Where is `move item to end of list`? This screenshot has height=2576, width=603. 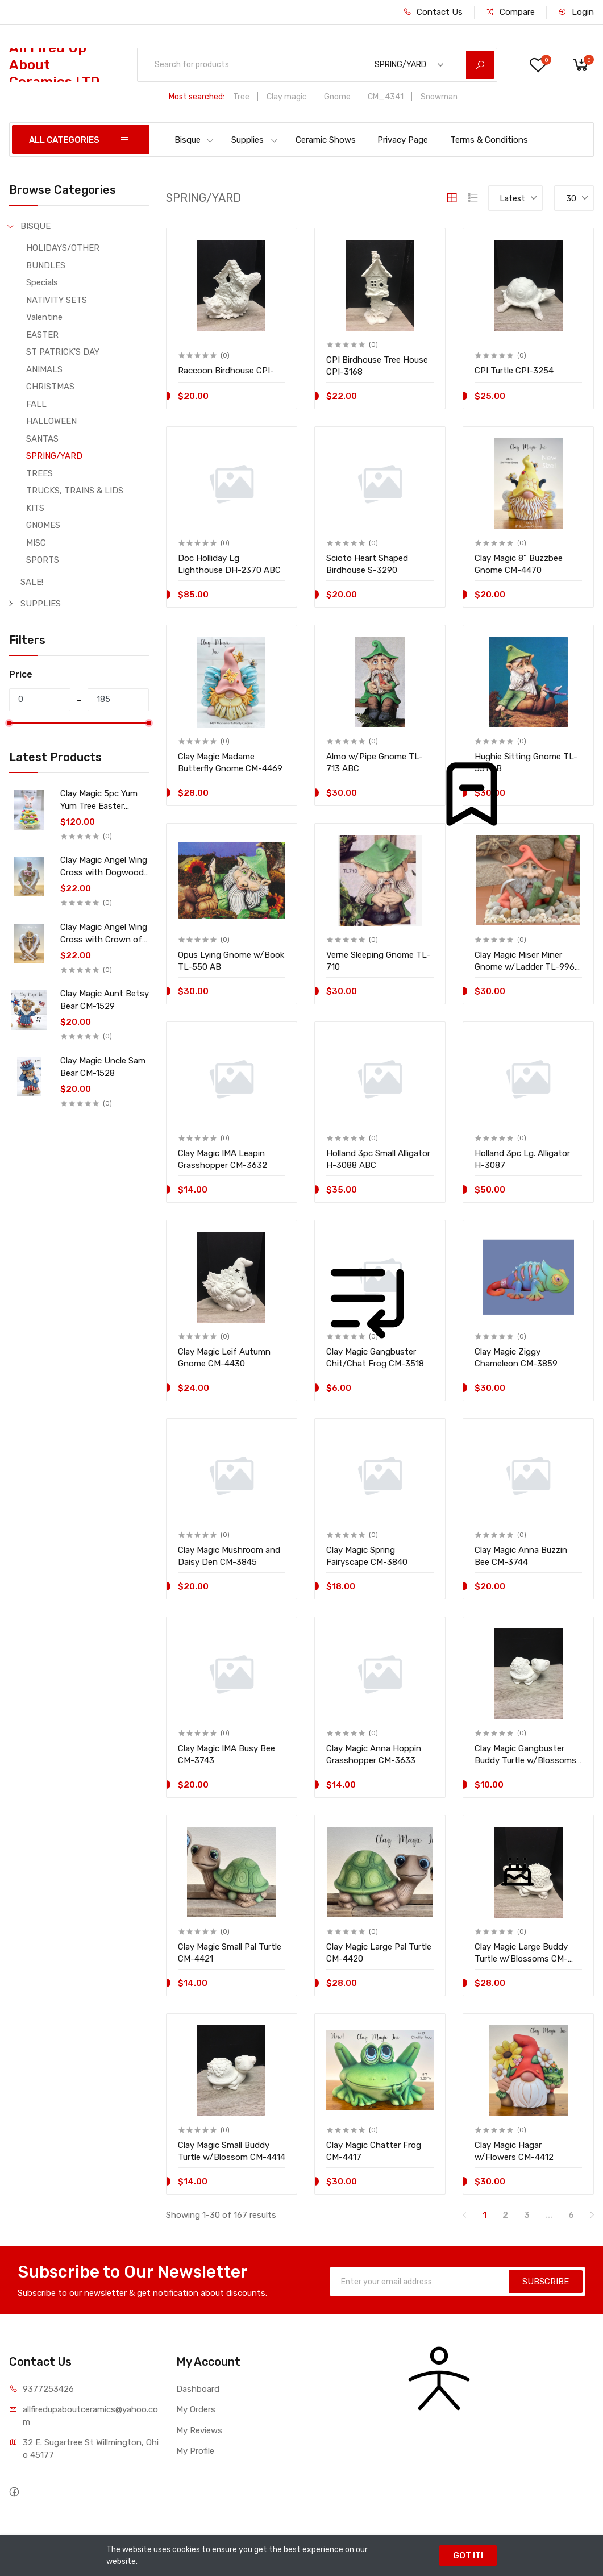 move item to end of list is located at coordinates (367, 1298).